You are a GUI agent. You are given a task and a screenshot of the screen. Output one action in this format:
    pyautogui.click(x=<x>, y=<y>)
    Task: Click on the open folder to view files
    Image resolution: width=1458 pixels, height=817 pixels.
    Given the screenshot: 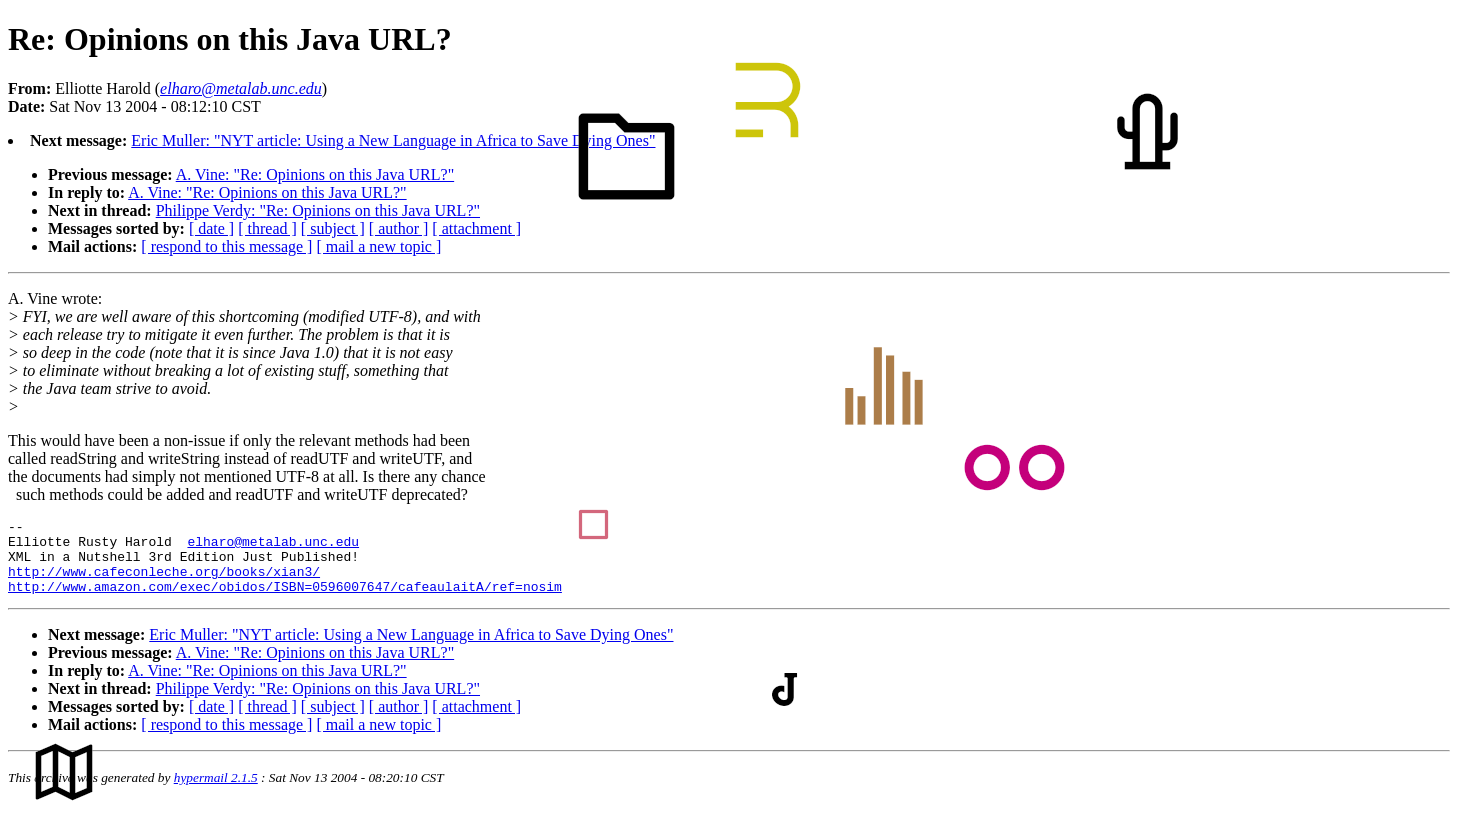 What is the action you would take?
    pyautogui.click(x=626, y=156)
    